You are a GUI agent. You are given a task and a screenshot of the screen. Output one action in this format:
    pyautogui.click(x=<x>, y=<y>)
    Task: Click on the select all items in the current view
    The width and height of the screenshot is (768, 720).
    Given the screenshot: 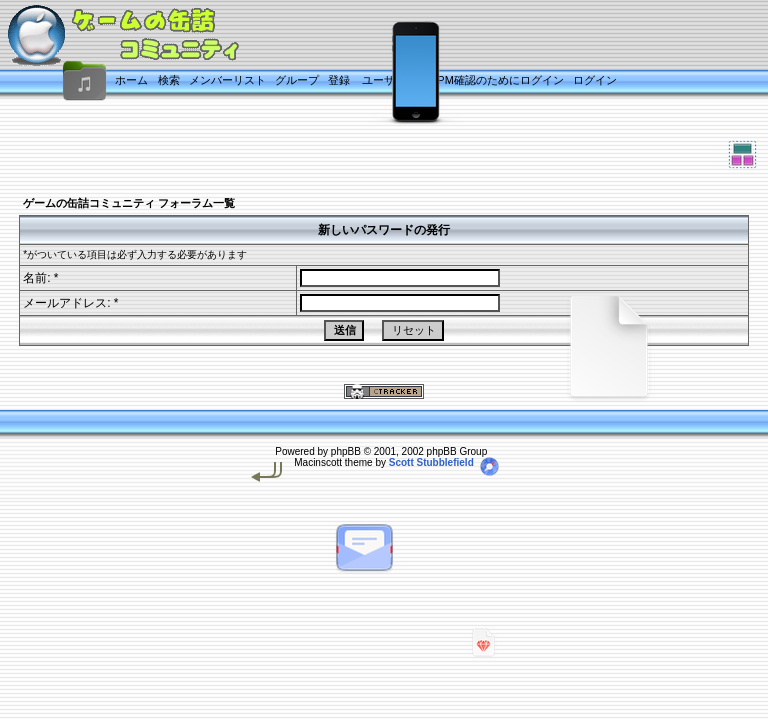 What is the action you would take?
    pyautogui.click(x=742, y=154)
    